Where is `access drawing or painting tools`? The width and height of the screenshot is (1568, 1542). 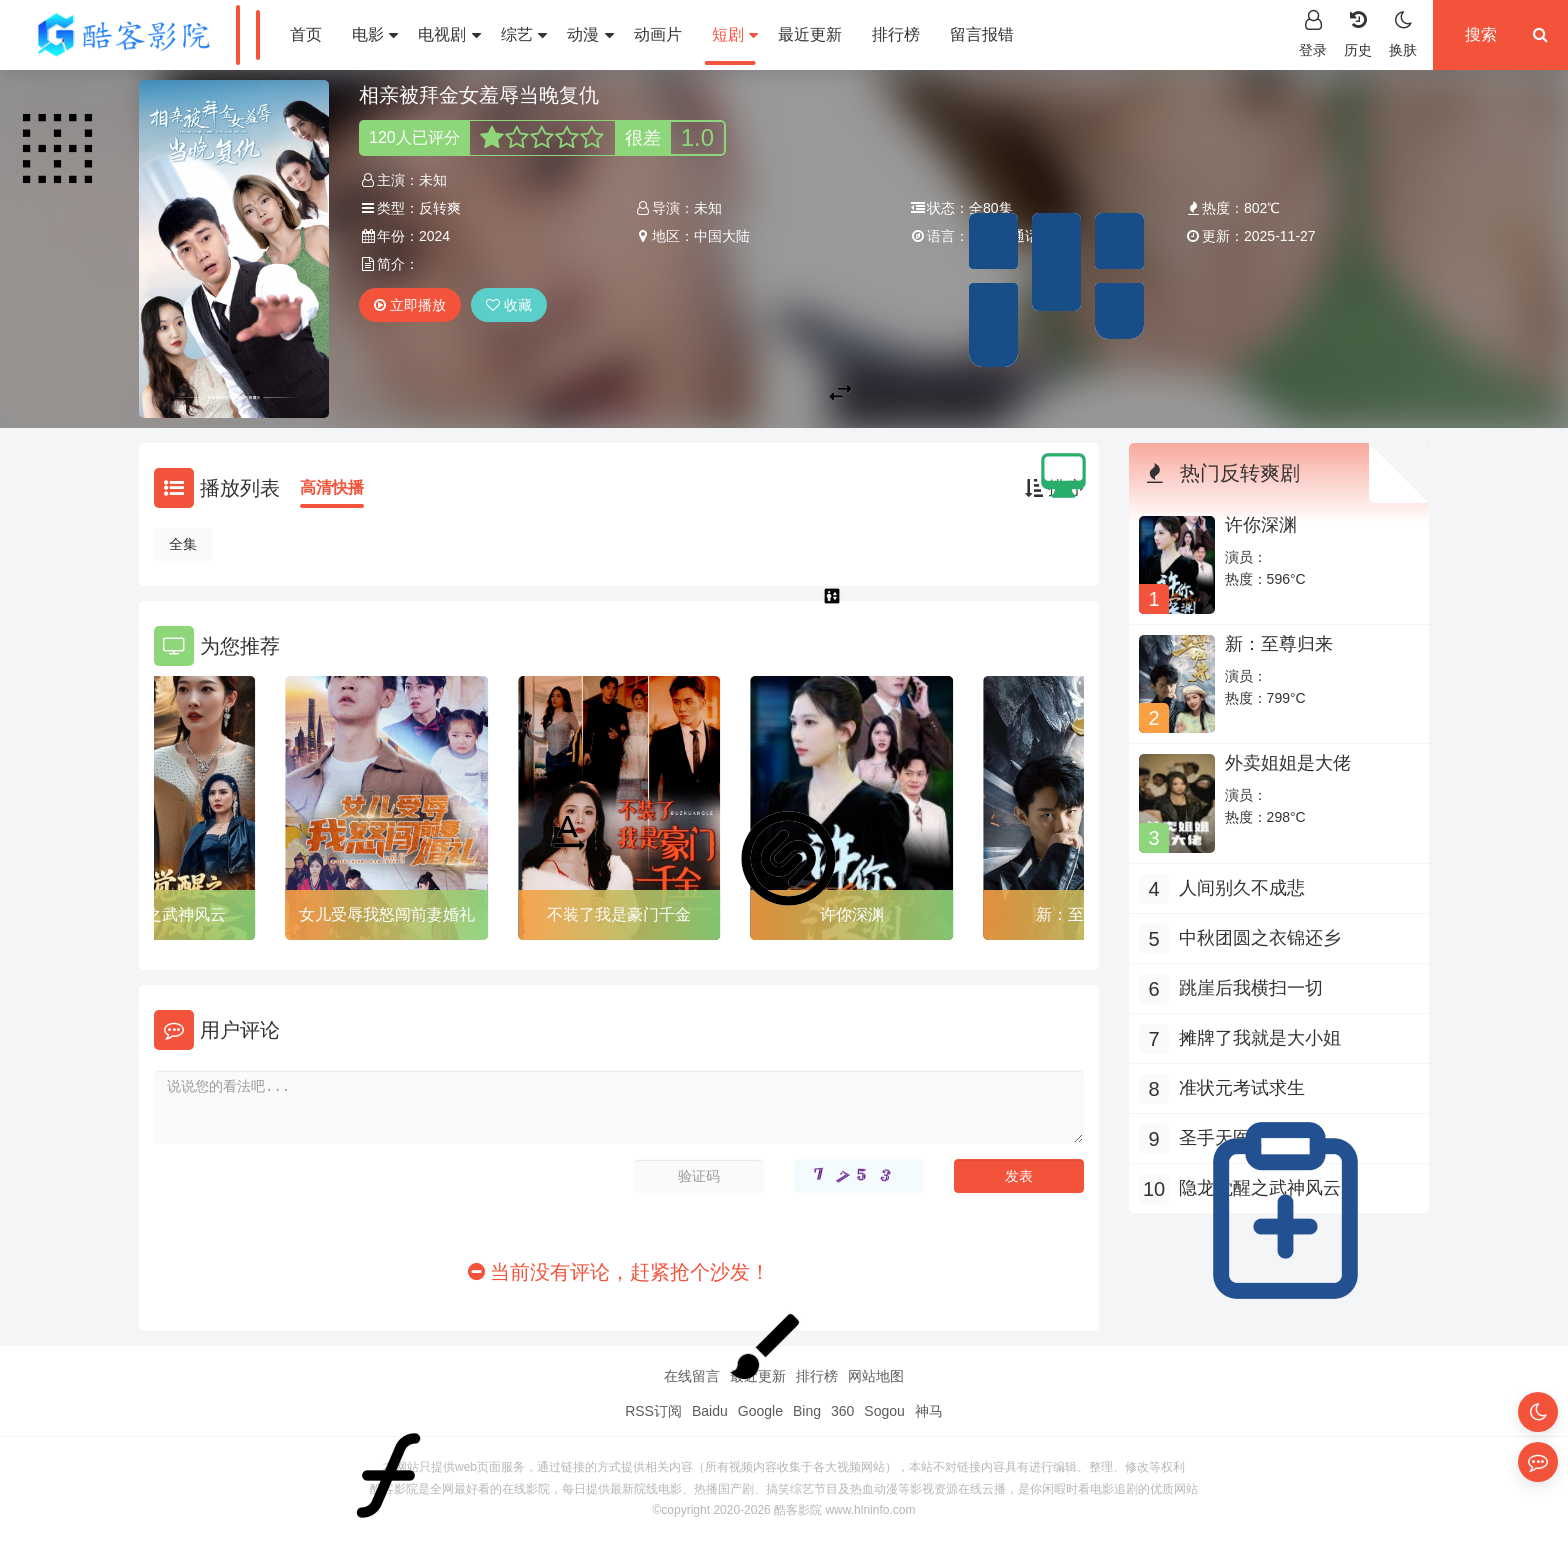 access drawing or painting tools is located at coordinates (766, 1346).